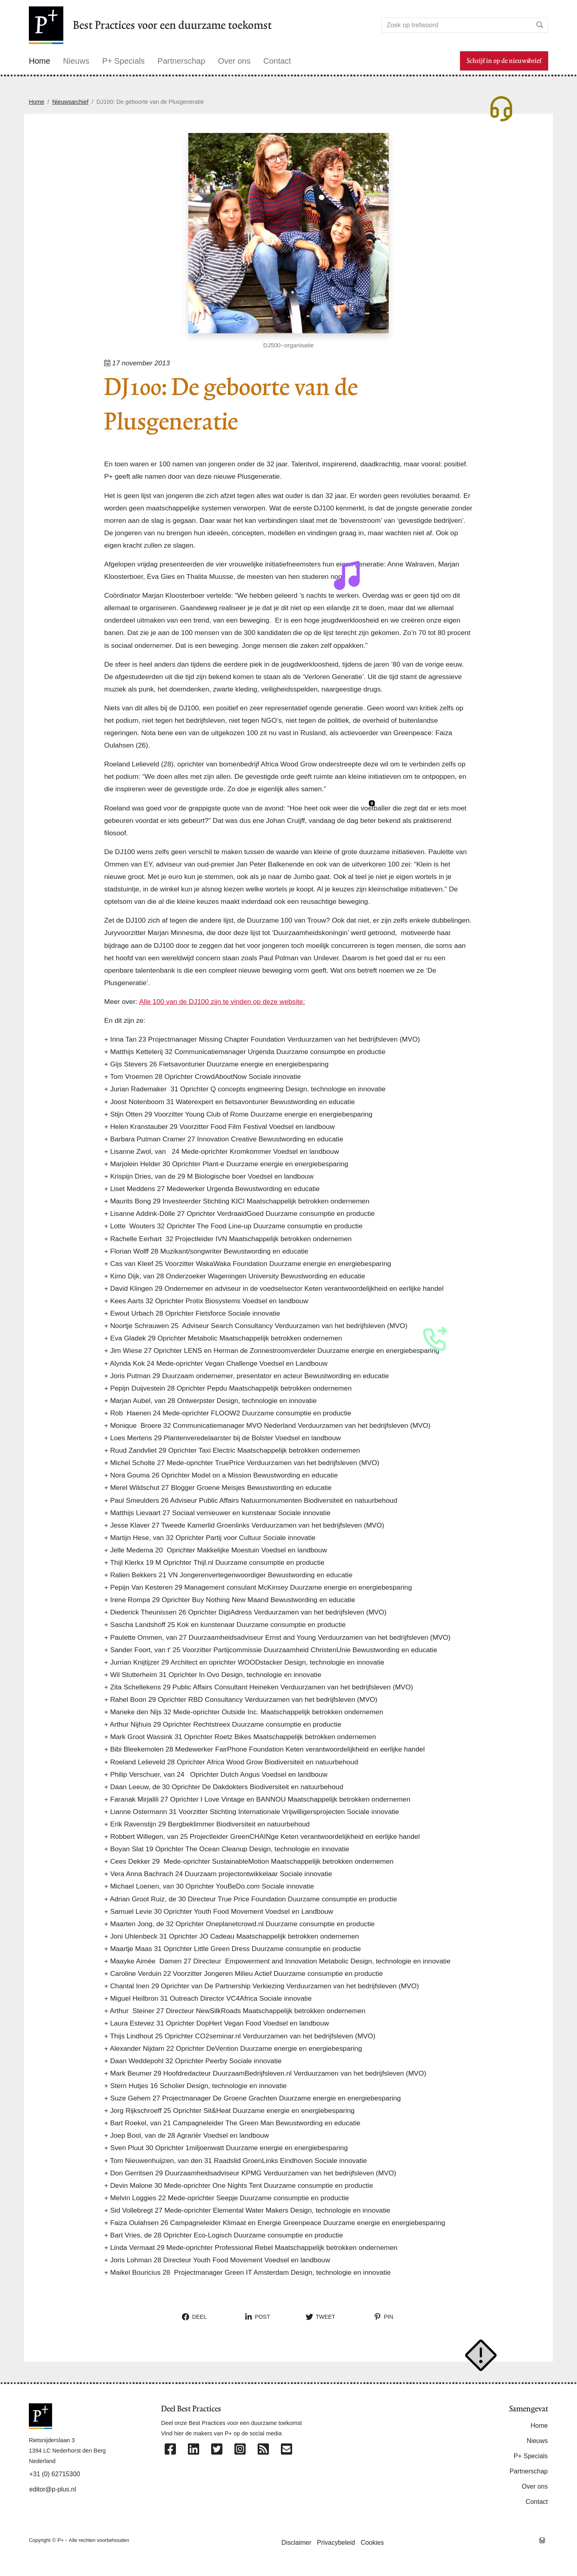 The image size is (577, 2576). Describe the element at coordinates (435, 1339) in the screenshot. I see `make an outgoing call` at that location.